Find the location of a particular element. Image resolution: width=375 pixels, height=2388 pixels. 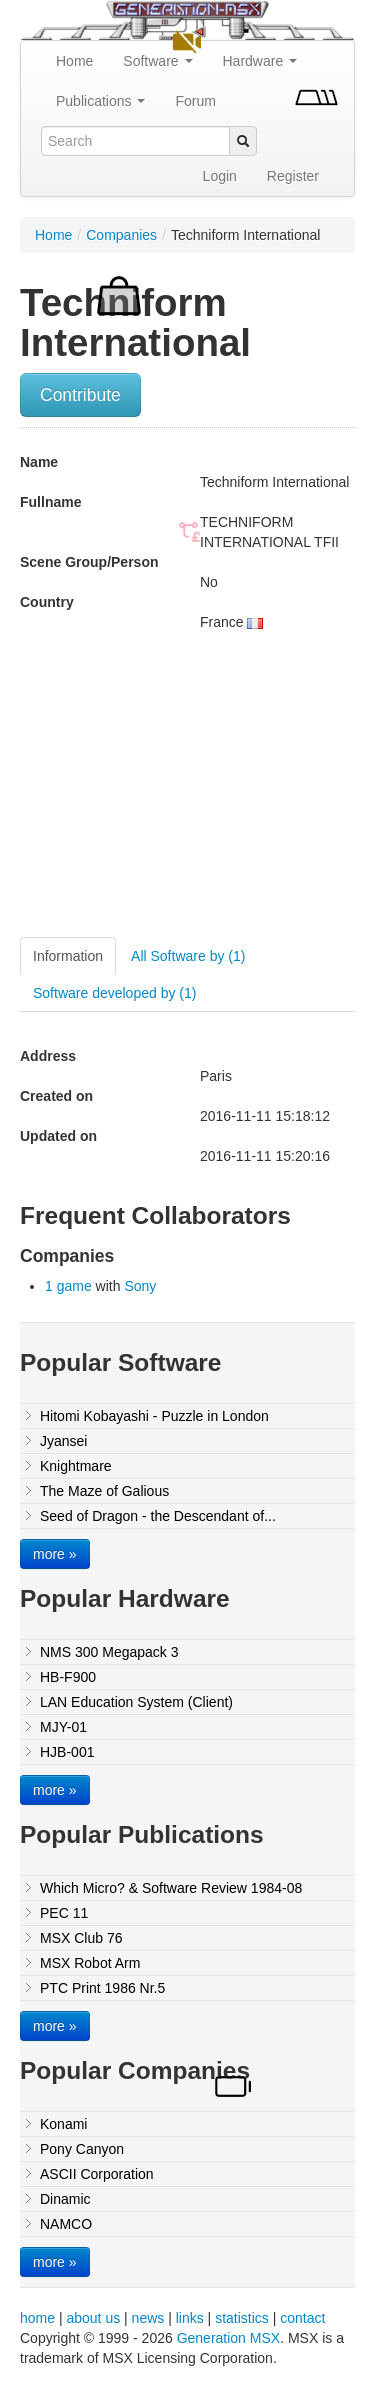

switch between open tabs is located at coordinates (316, 97).